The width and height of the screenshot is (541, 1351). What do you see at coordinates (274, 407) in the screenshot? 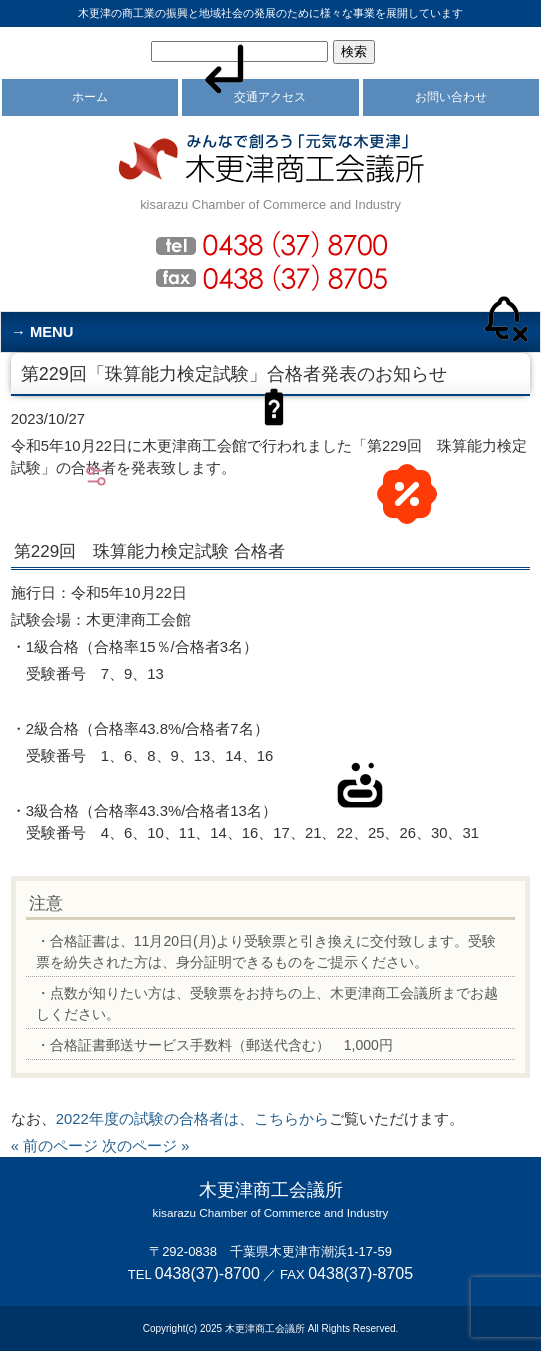
I see `indicates battery status cannot be determined` at bounding box center [274, 407].